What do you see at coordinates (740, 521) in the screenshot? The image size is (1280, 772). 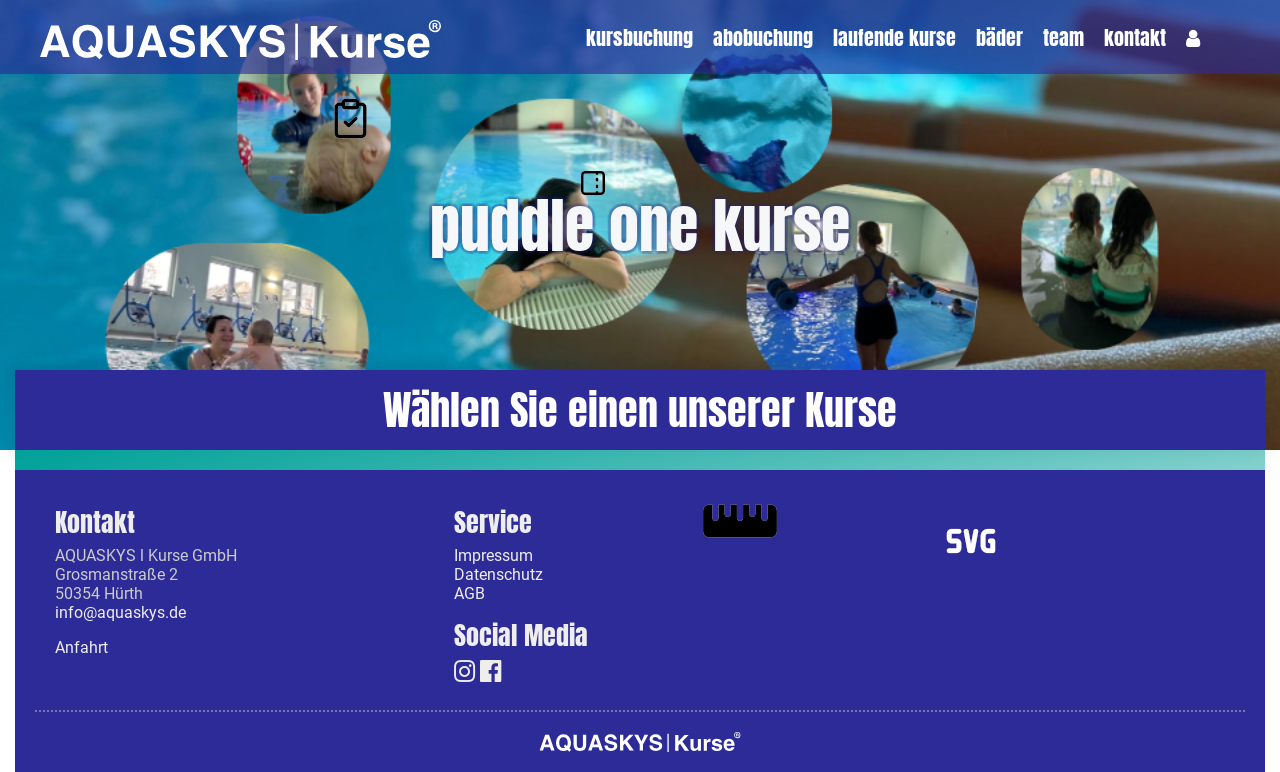 I see `measure horizontal distance or width` at bounding box center [740, 521].